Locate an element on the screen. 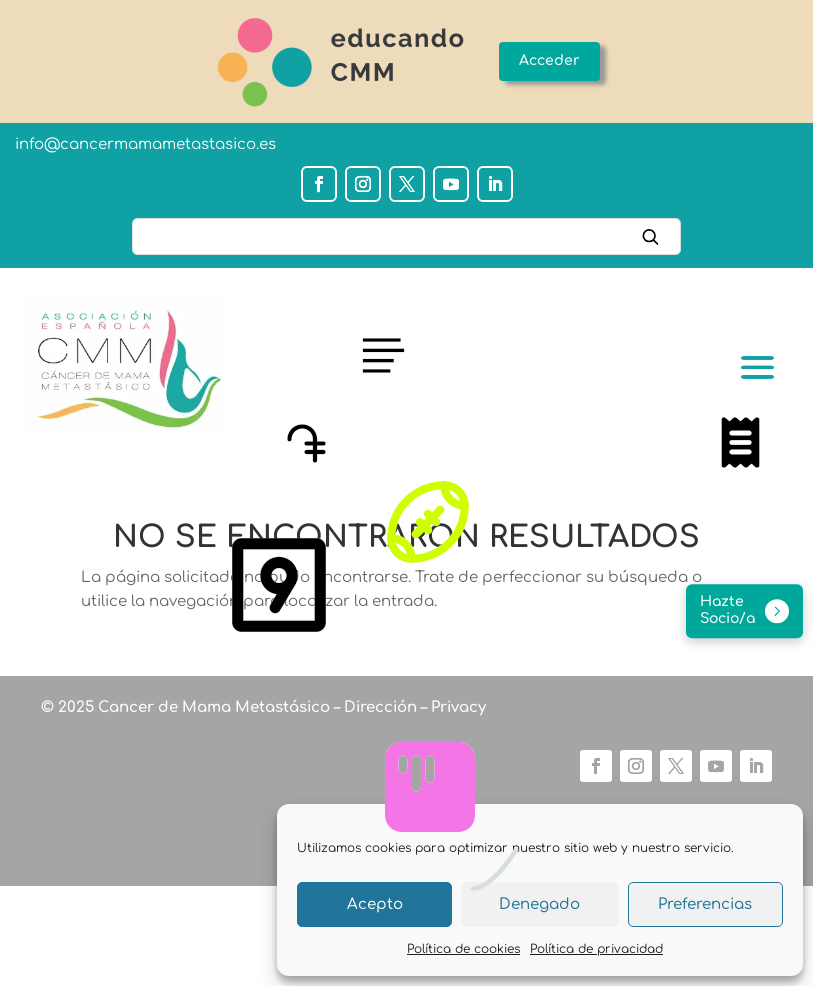  access american football content or scores is located at coordinates (428, 522).